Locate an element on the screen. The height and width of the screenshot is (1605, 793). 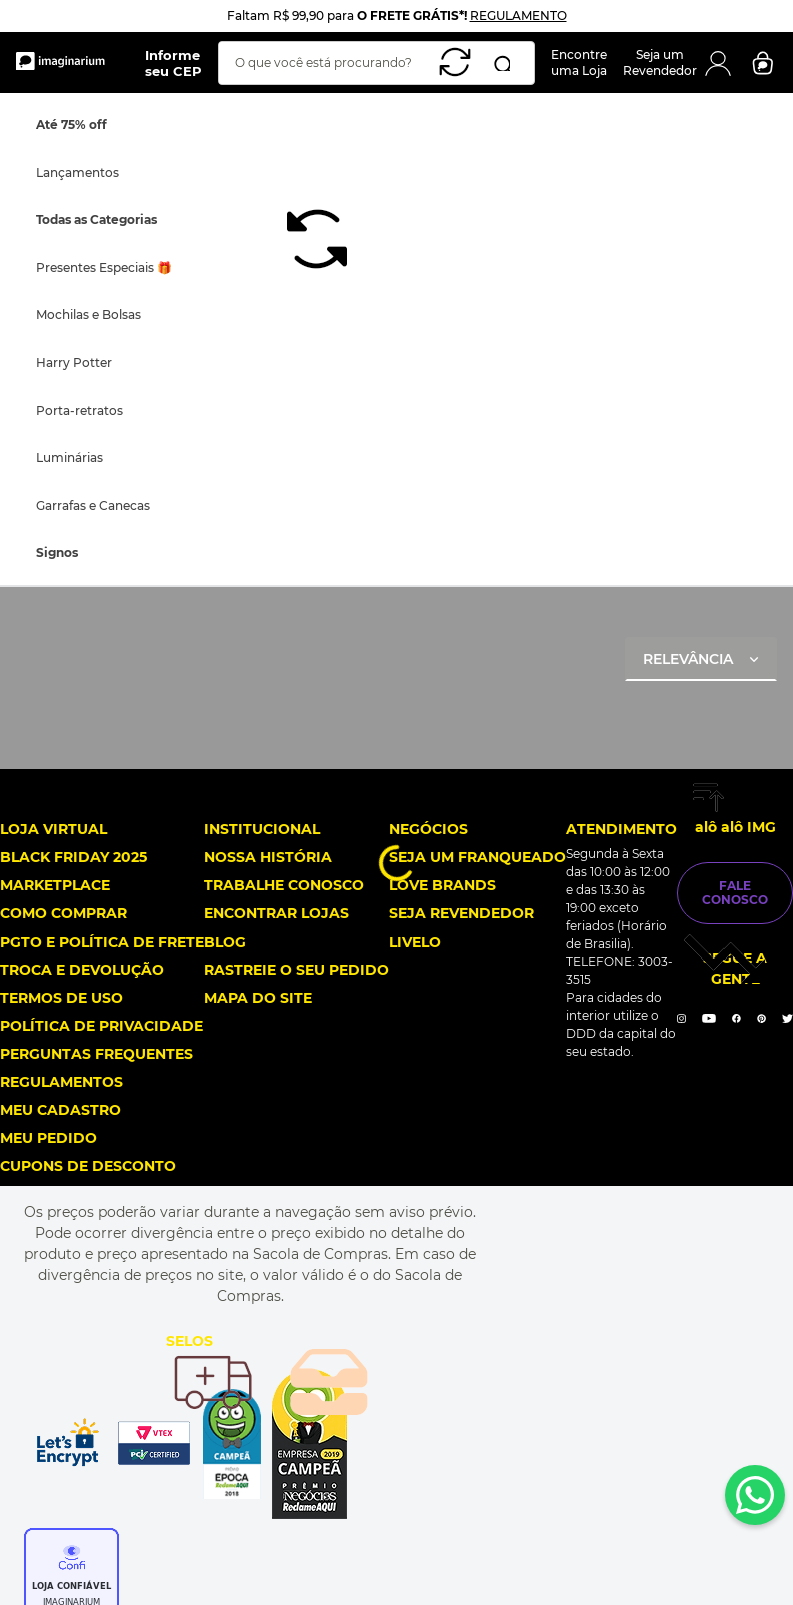
sort list in ascending order is located at coordinates (708, 796).